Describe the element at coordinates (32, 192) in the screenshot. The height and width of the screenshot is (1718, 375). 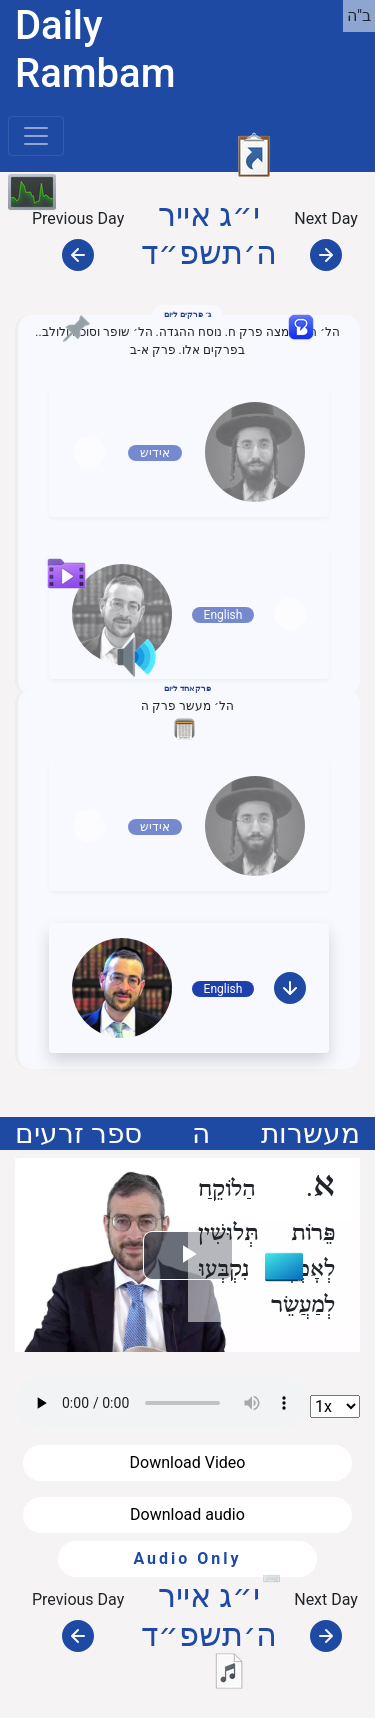
I see `open task manager to view system performance` at that location.